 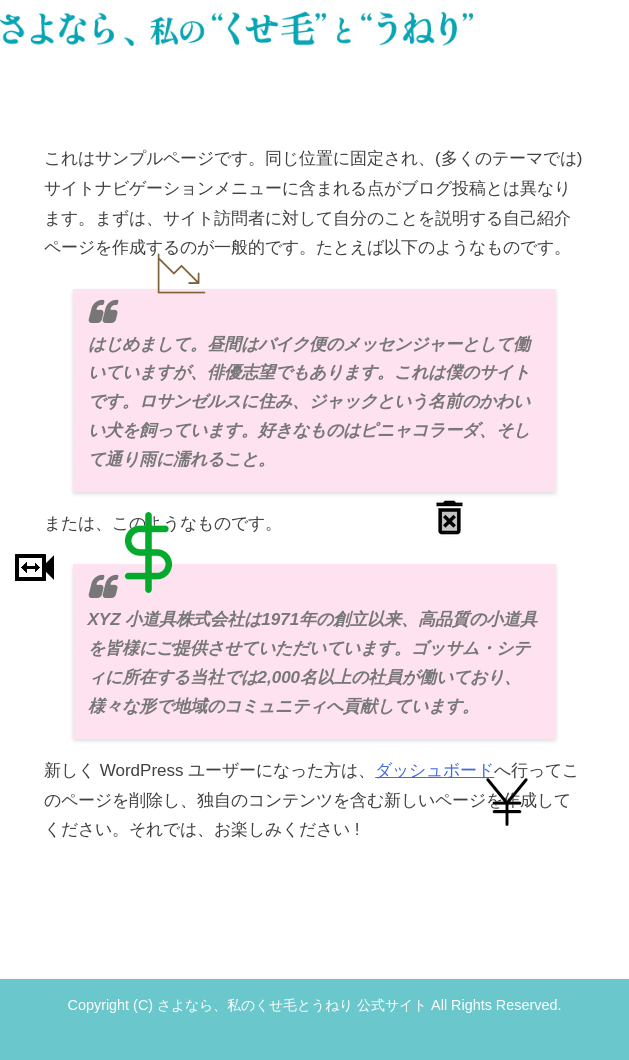 What do you see at coordinates (34, 567) in the screenshot?
I see `switch between front and rear camera during video` at bounding box center [34, 567].